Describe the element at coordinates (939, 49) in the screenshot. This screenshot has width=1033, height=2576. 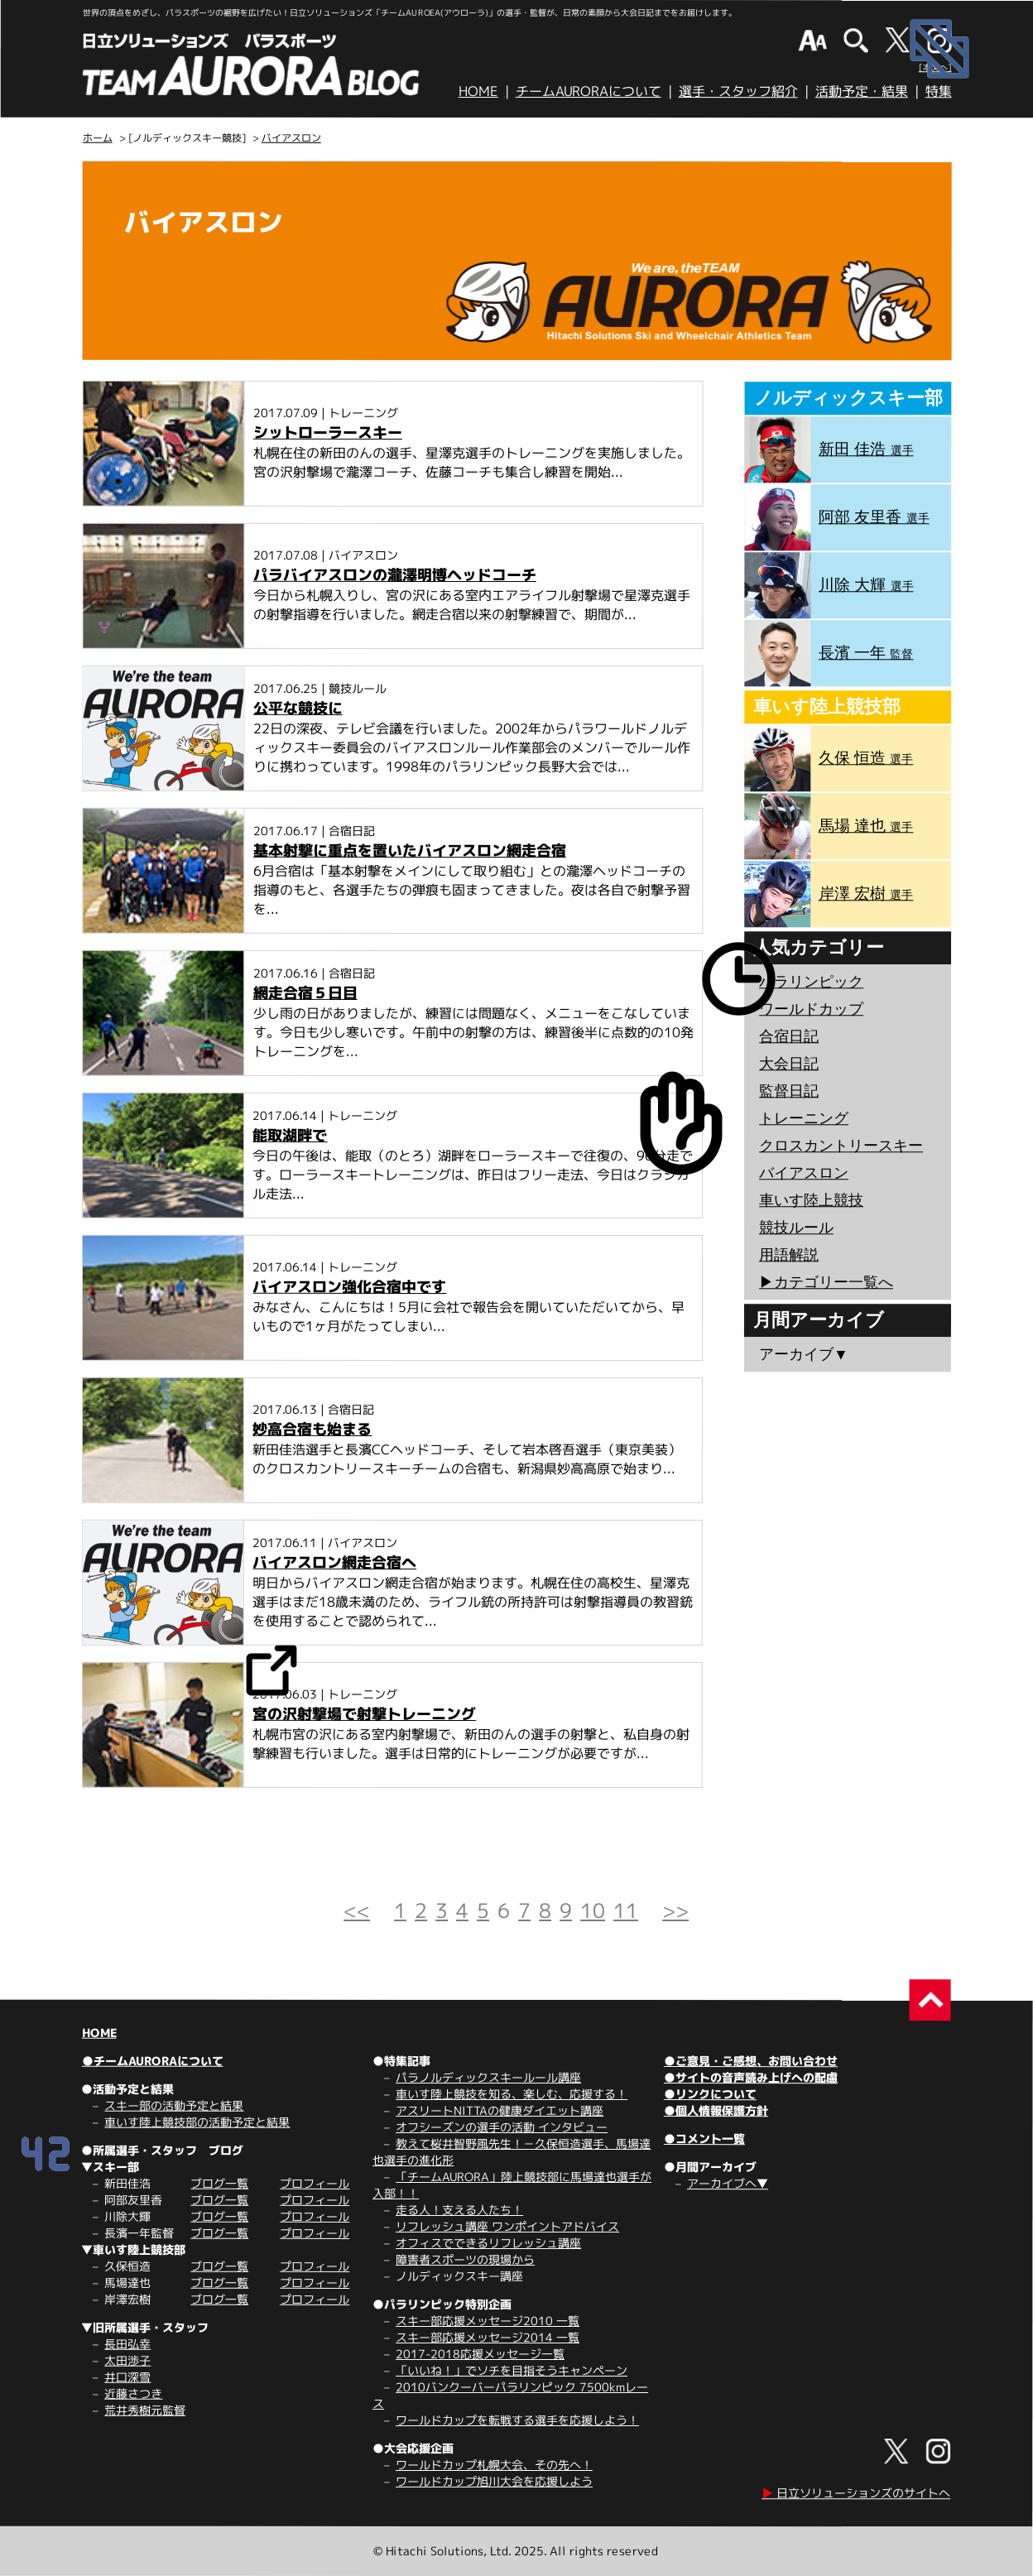
I see `merge or unite selected layers` at that location.